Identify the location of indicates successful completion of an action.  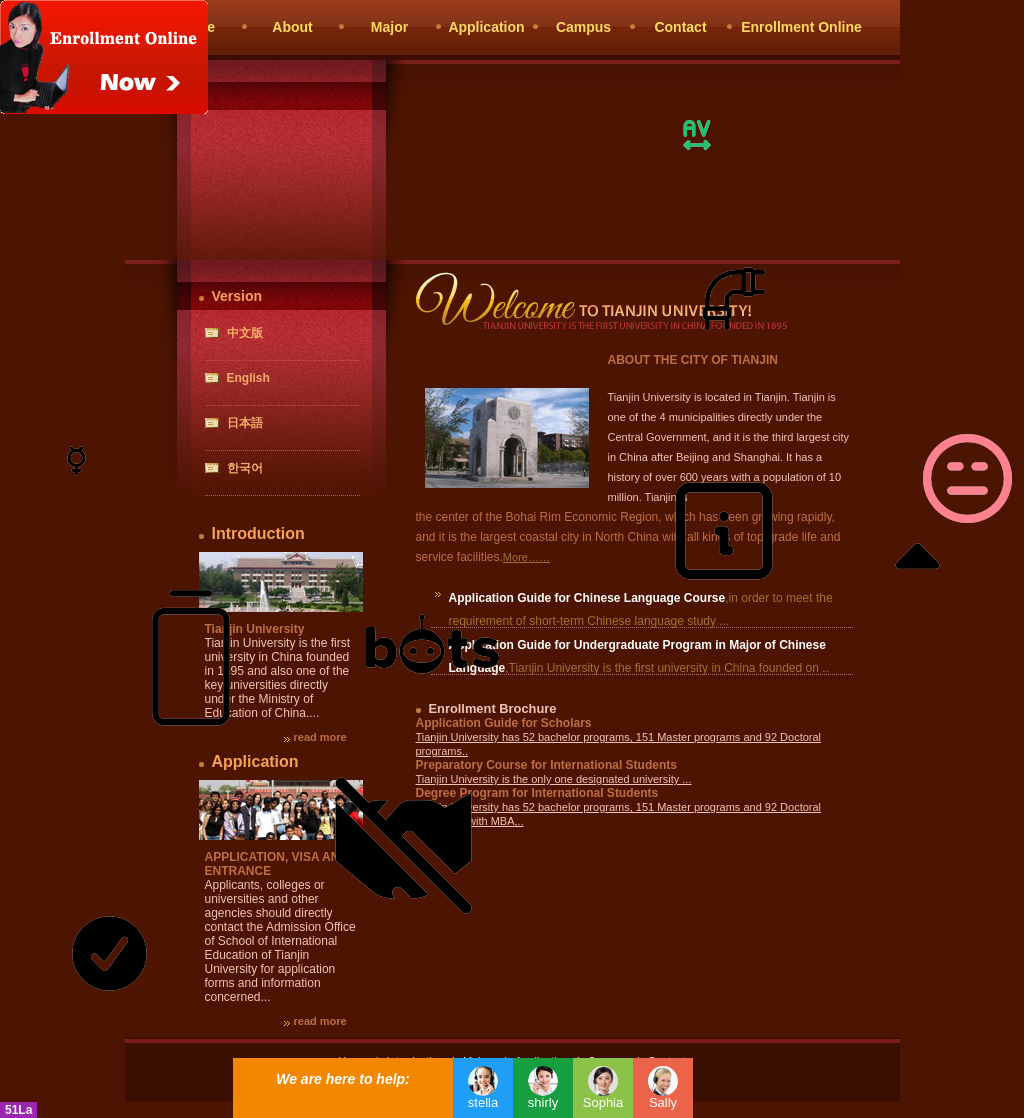
(109, 953).